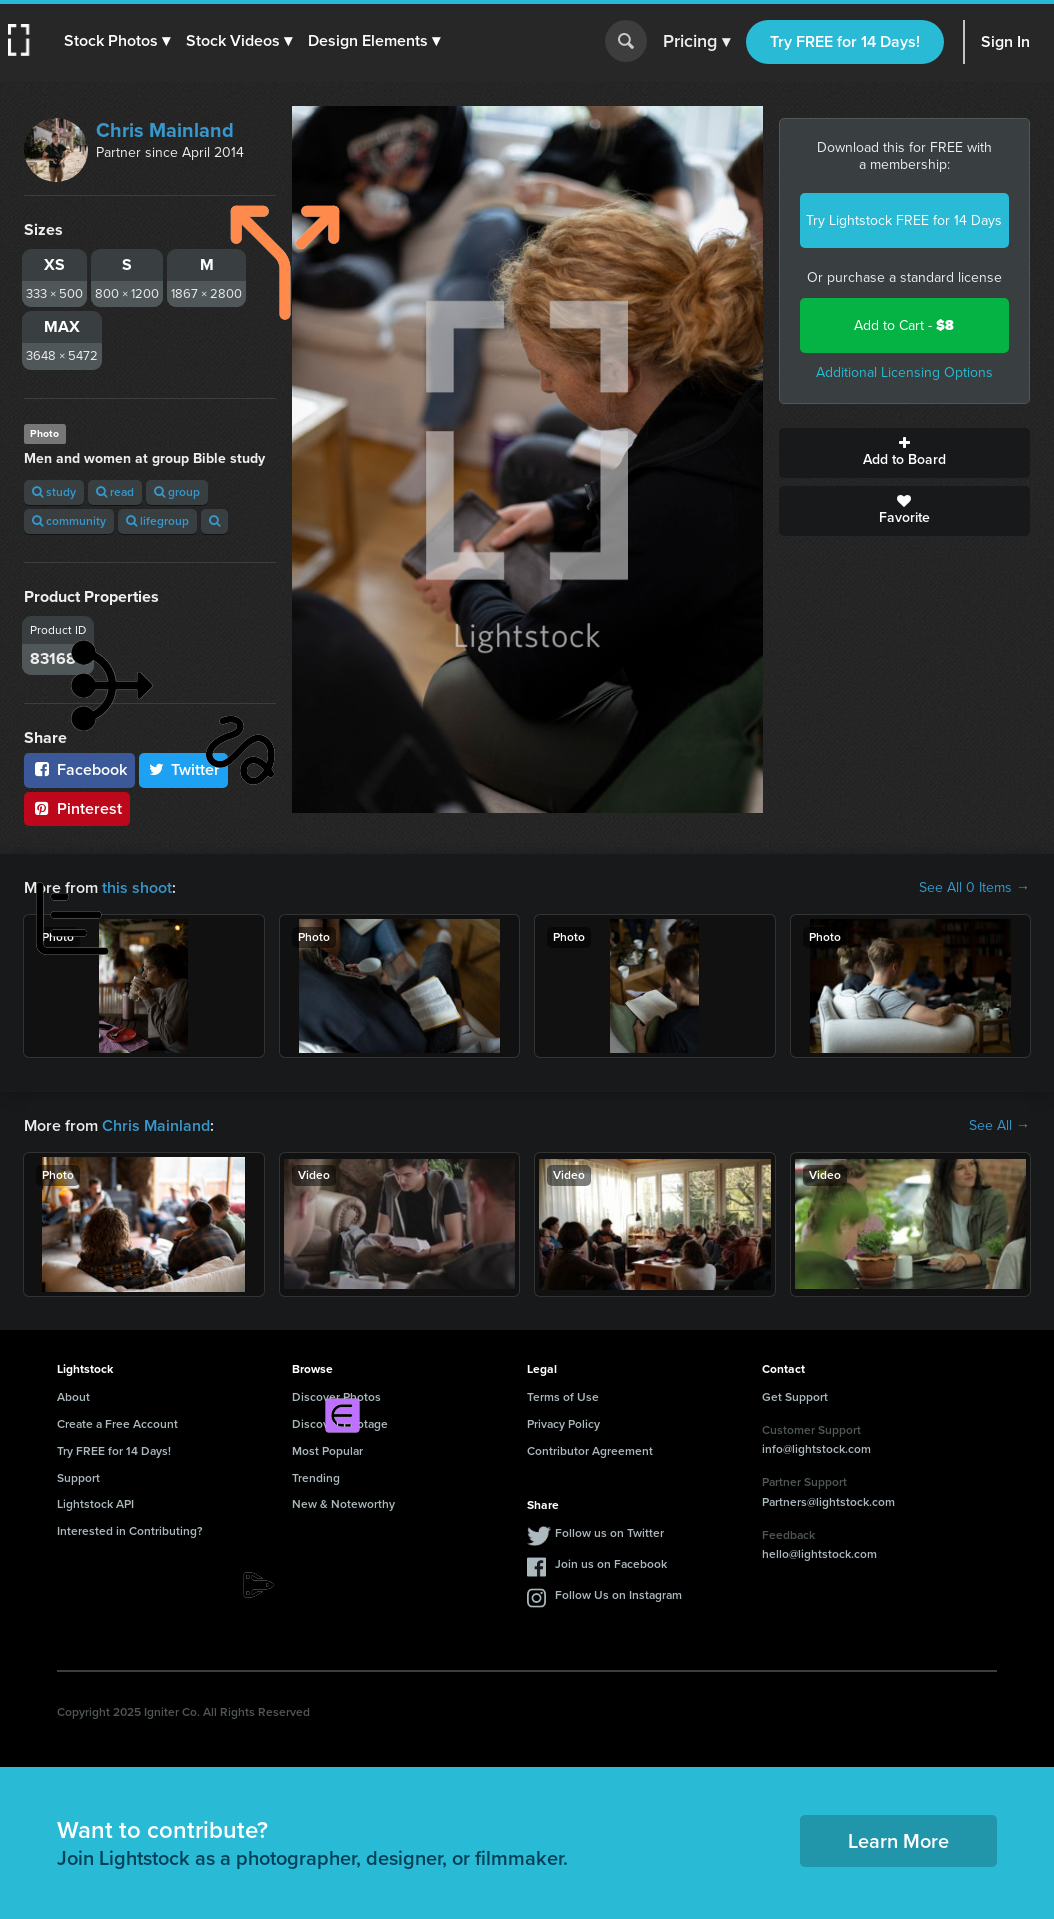 The height and width of the screenshot is (1919, 1054). I want to click on launch or deploy an application, so click(260, 1585).